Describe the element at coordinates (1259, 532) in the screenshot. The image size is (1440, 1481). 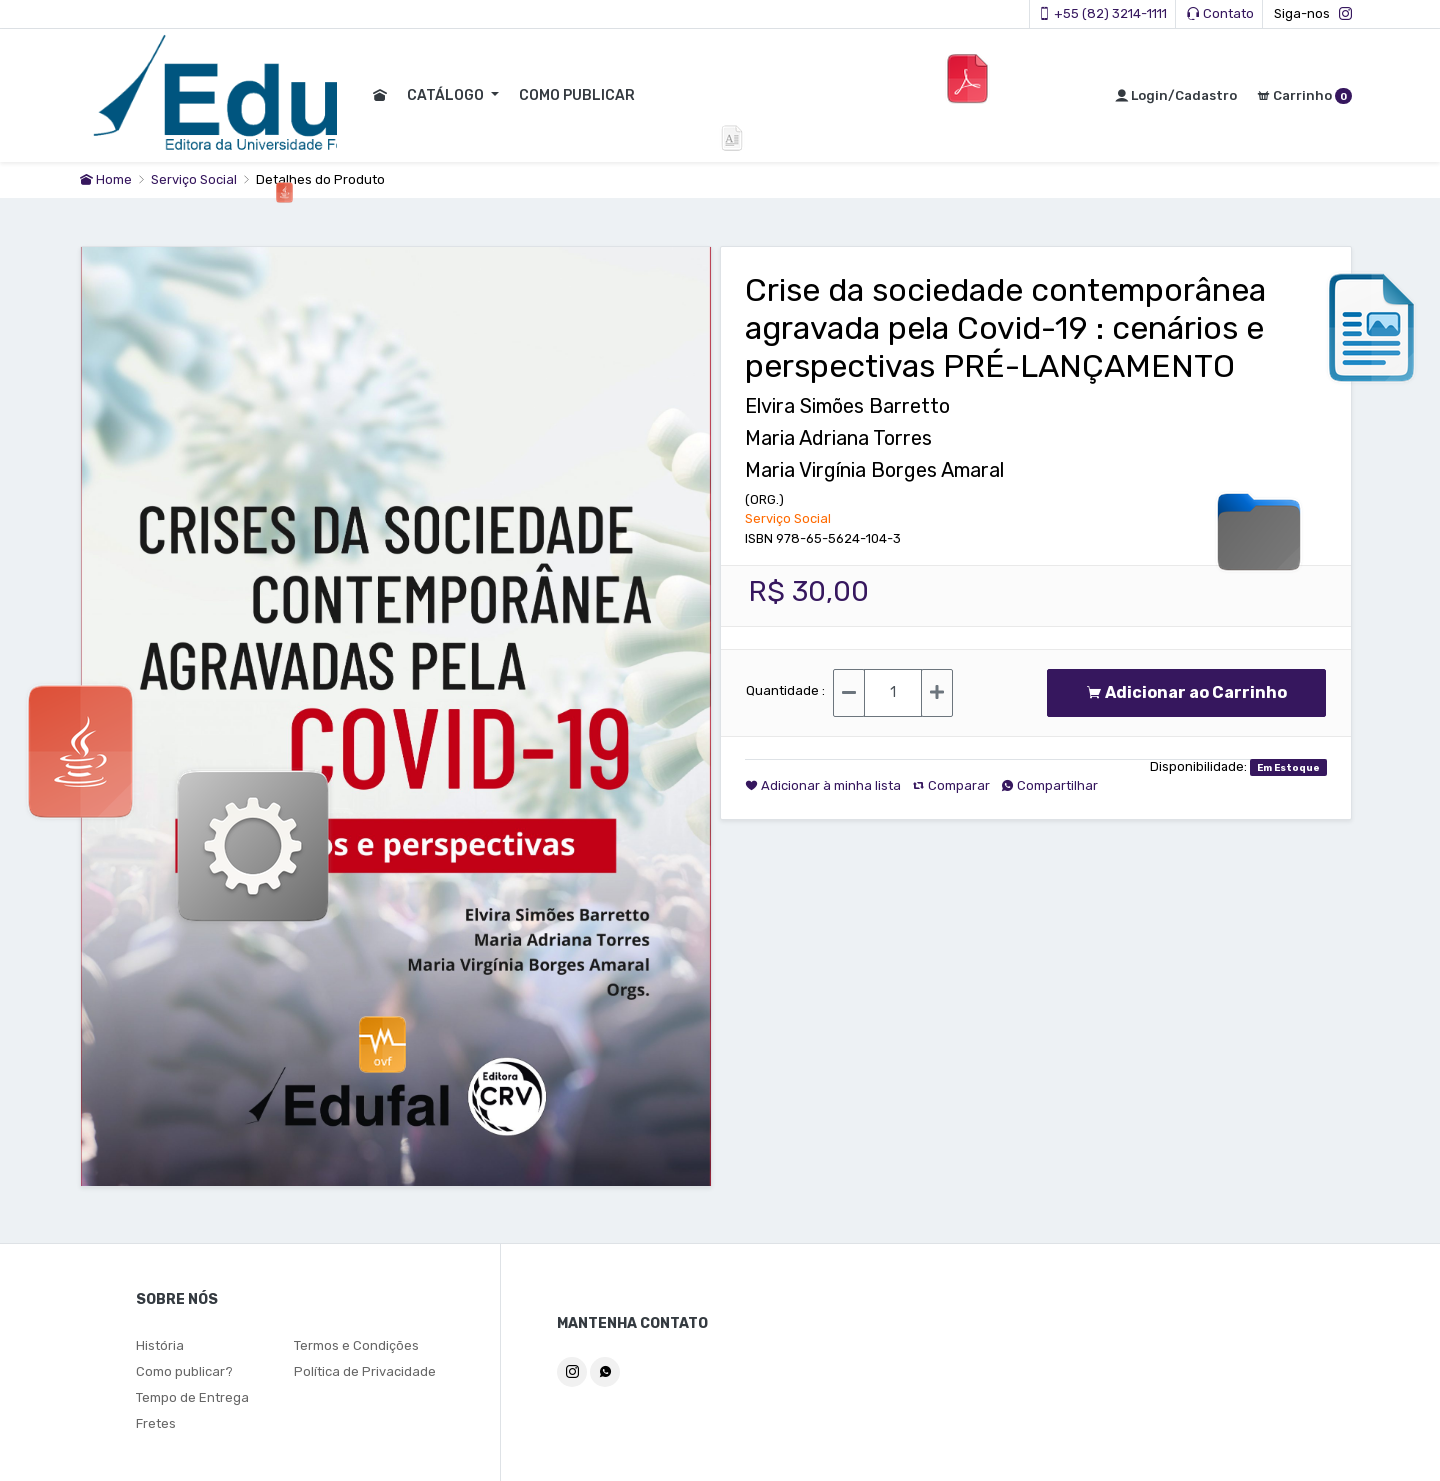
I see `open folder to view contents` at that location.